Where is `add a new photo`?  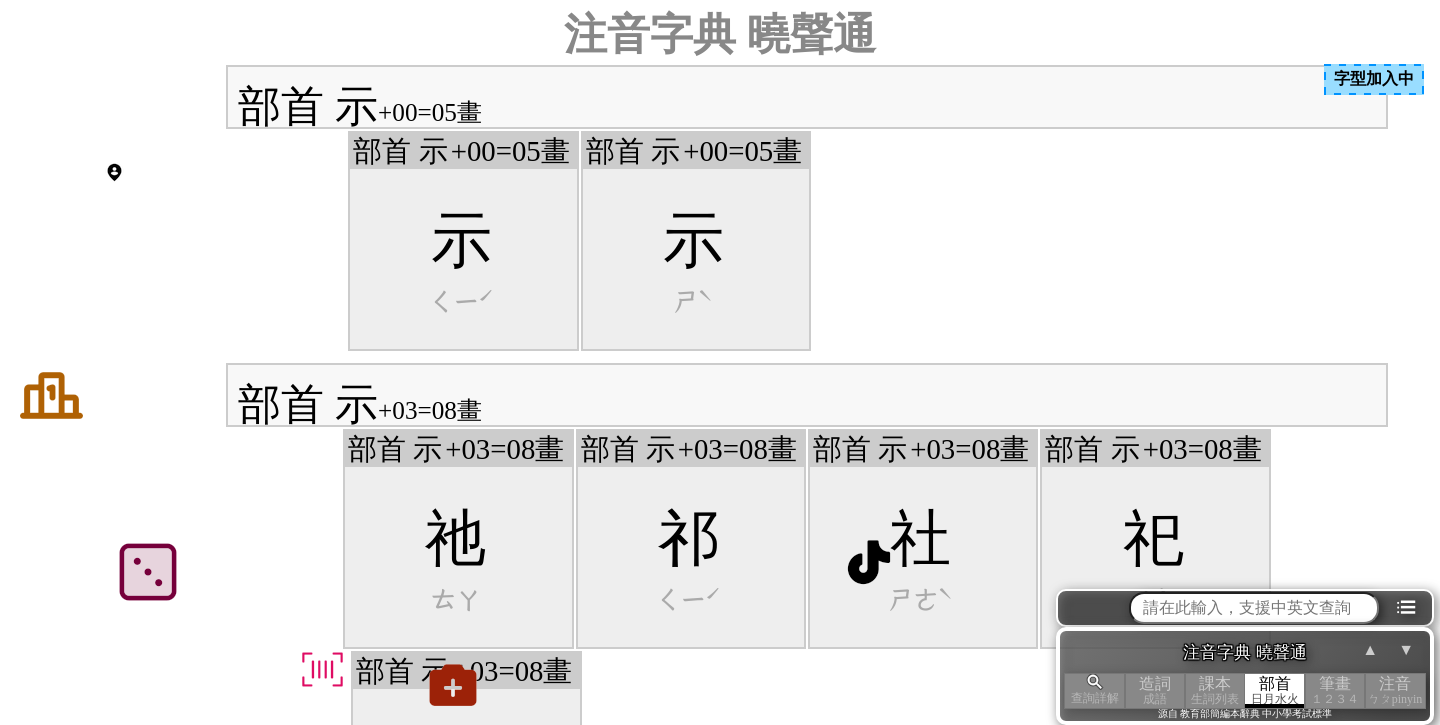
add a new photo is located at coordinates (453, 686).